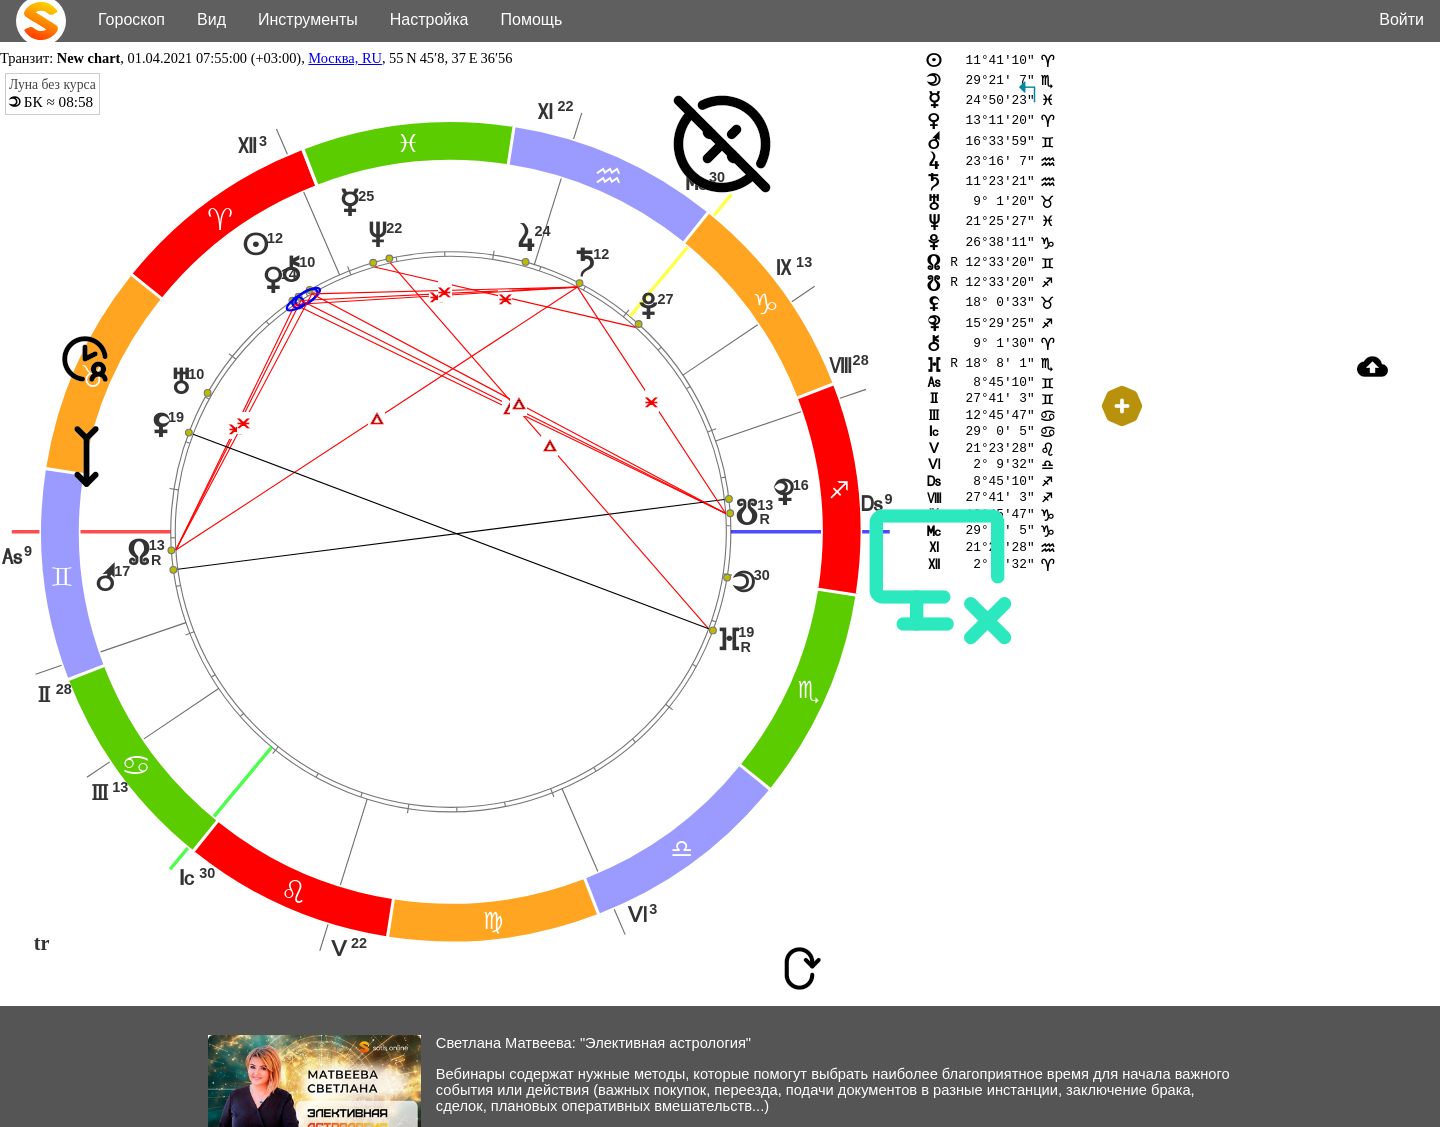 This screenshot has height=1127, width=1440. I want to click on scroll down to view more content, so click(86, 456).